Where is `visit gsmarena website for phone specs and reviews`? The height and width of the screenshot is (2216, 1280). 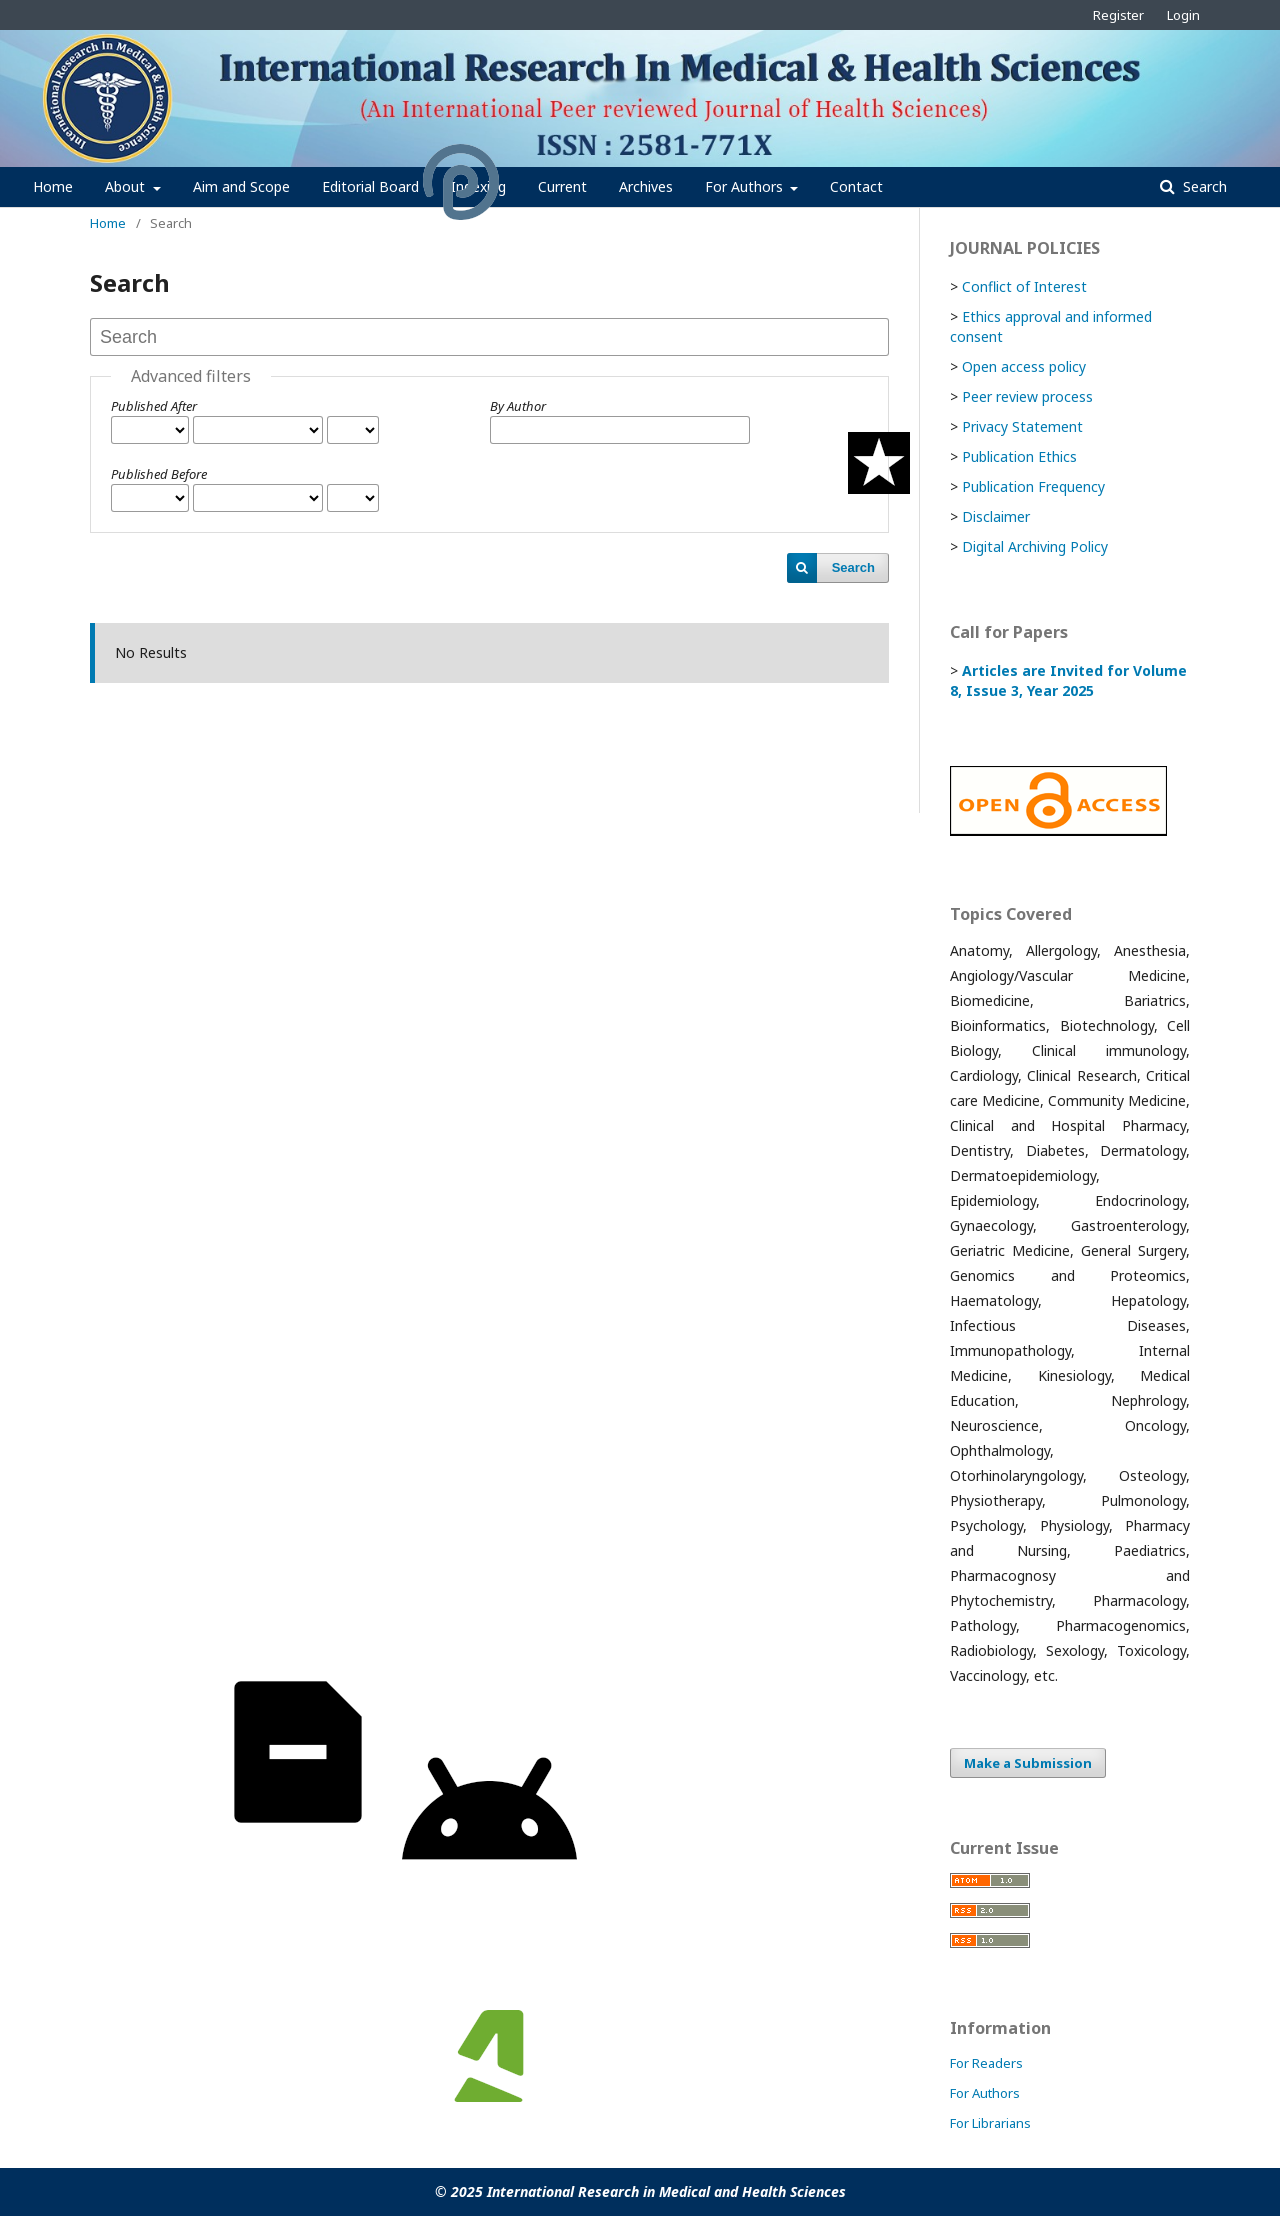 visit gsmarena website for phone specs and reviews is located at coordinates (489, 2056).